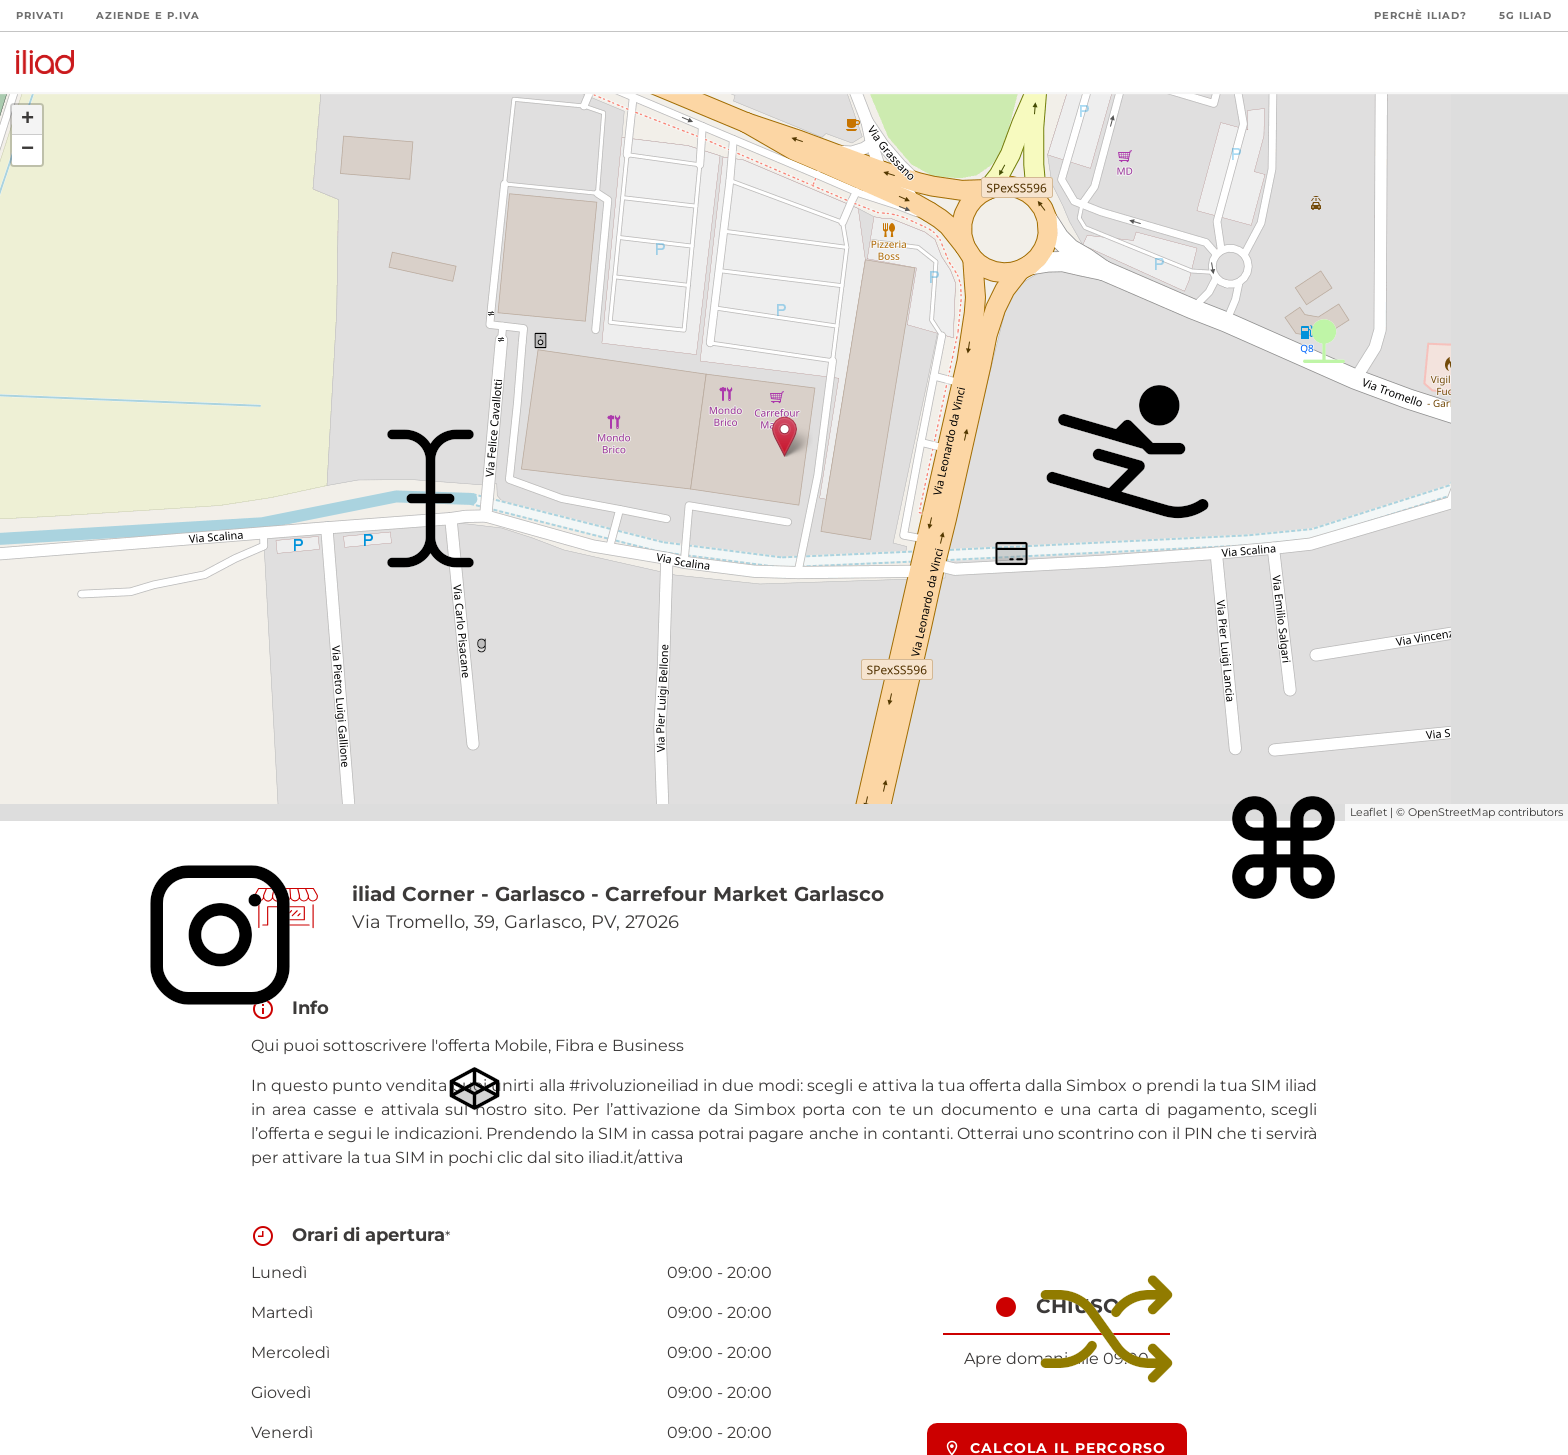  I want to click on text input field is active, so click(430, 498).